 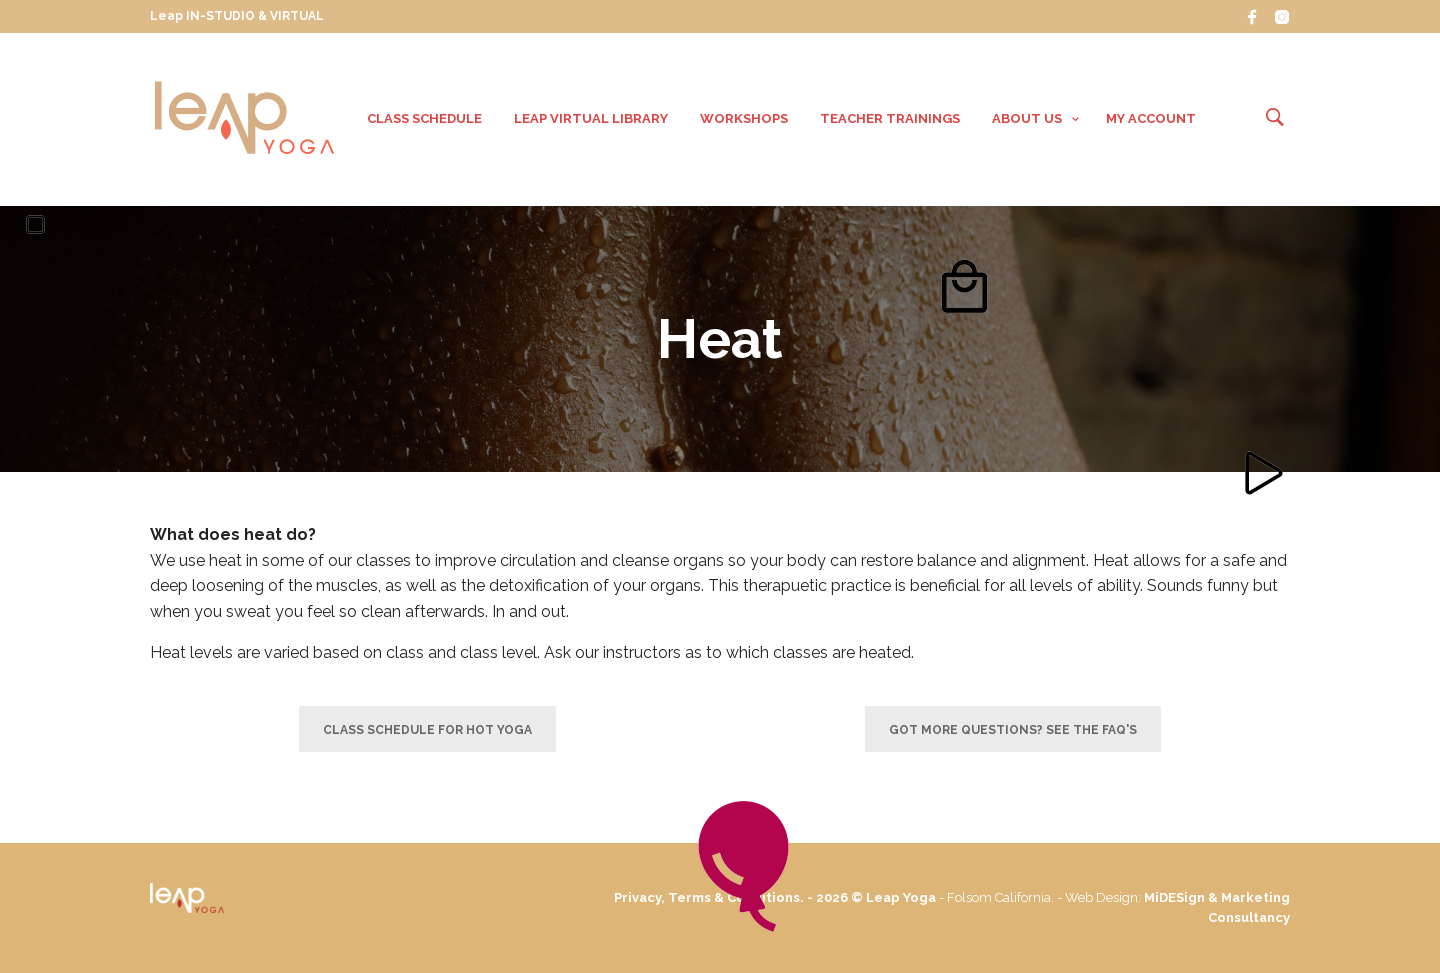 What do you see at coordinates (964, 287) in the screenshot?
I see `access shopping or retail features` at bounding box center [964, 287].